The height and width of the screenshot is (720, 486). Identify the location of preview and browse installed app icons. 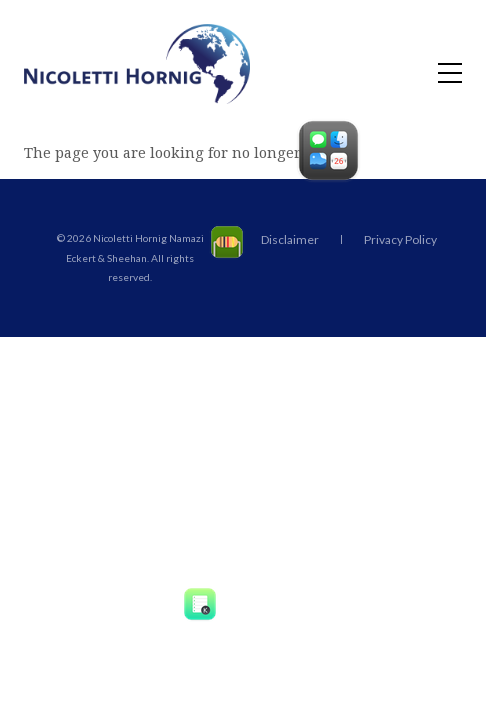
(328, 150).